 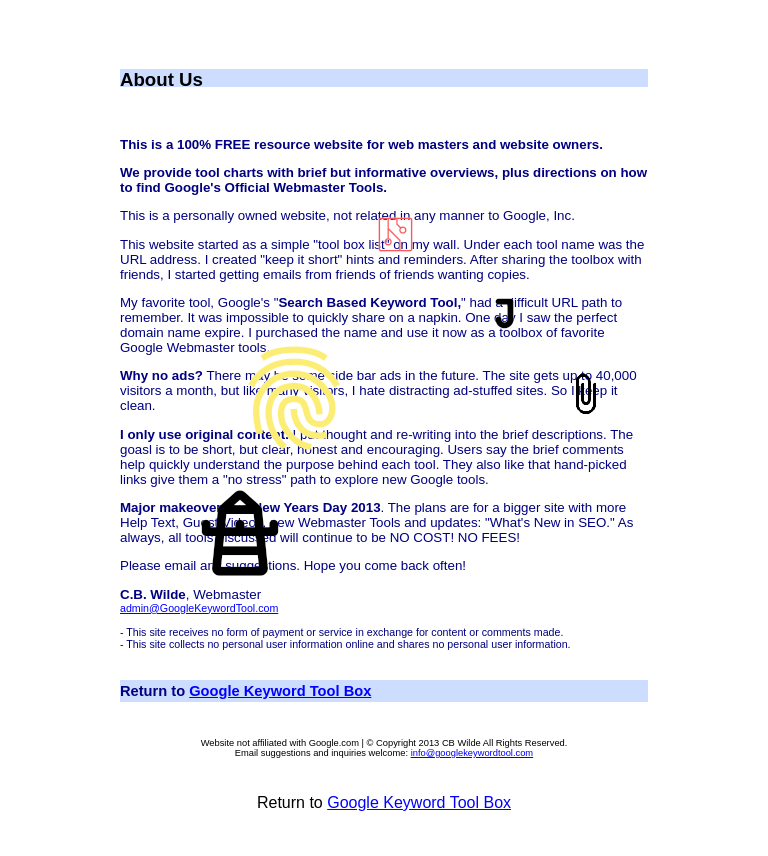 What do you see at coordinates (395, 234) in the screenshot?
I see `access hardware or circuit settings` at bounding box center [395, 234].